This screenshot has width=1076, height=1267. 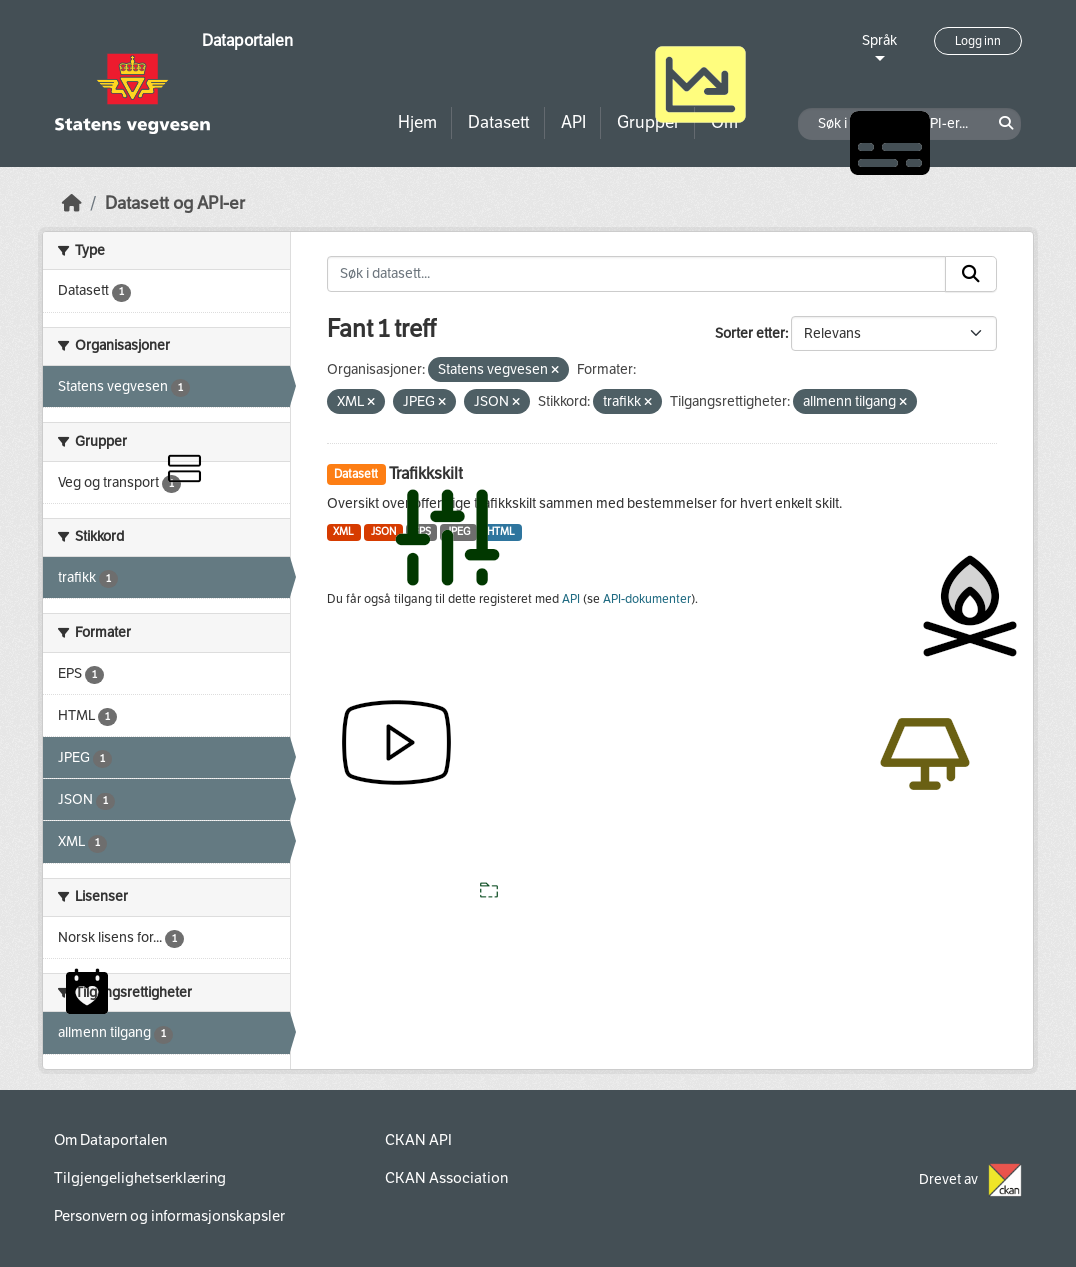 I want to click on adjust settings or preferences, so click(x=447, y=537).